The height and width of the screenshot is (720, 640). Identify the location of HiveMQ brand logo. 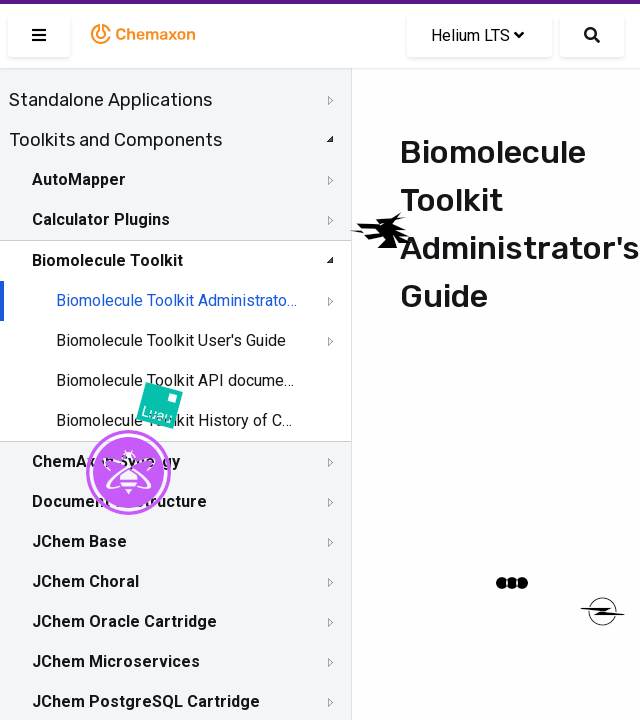
(128, 472).